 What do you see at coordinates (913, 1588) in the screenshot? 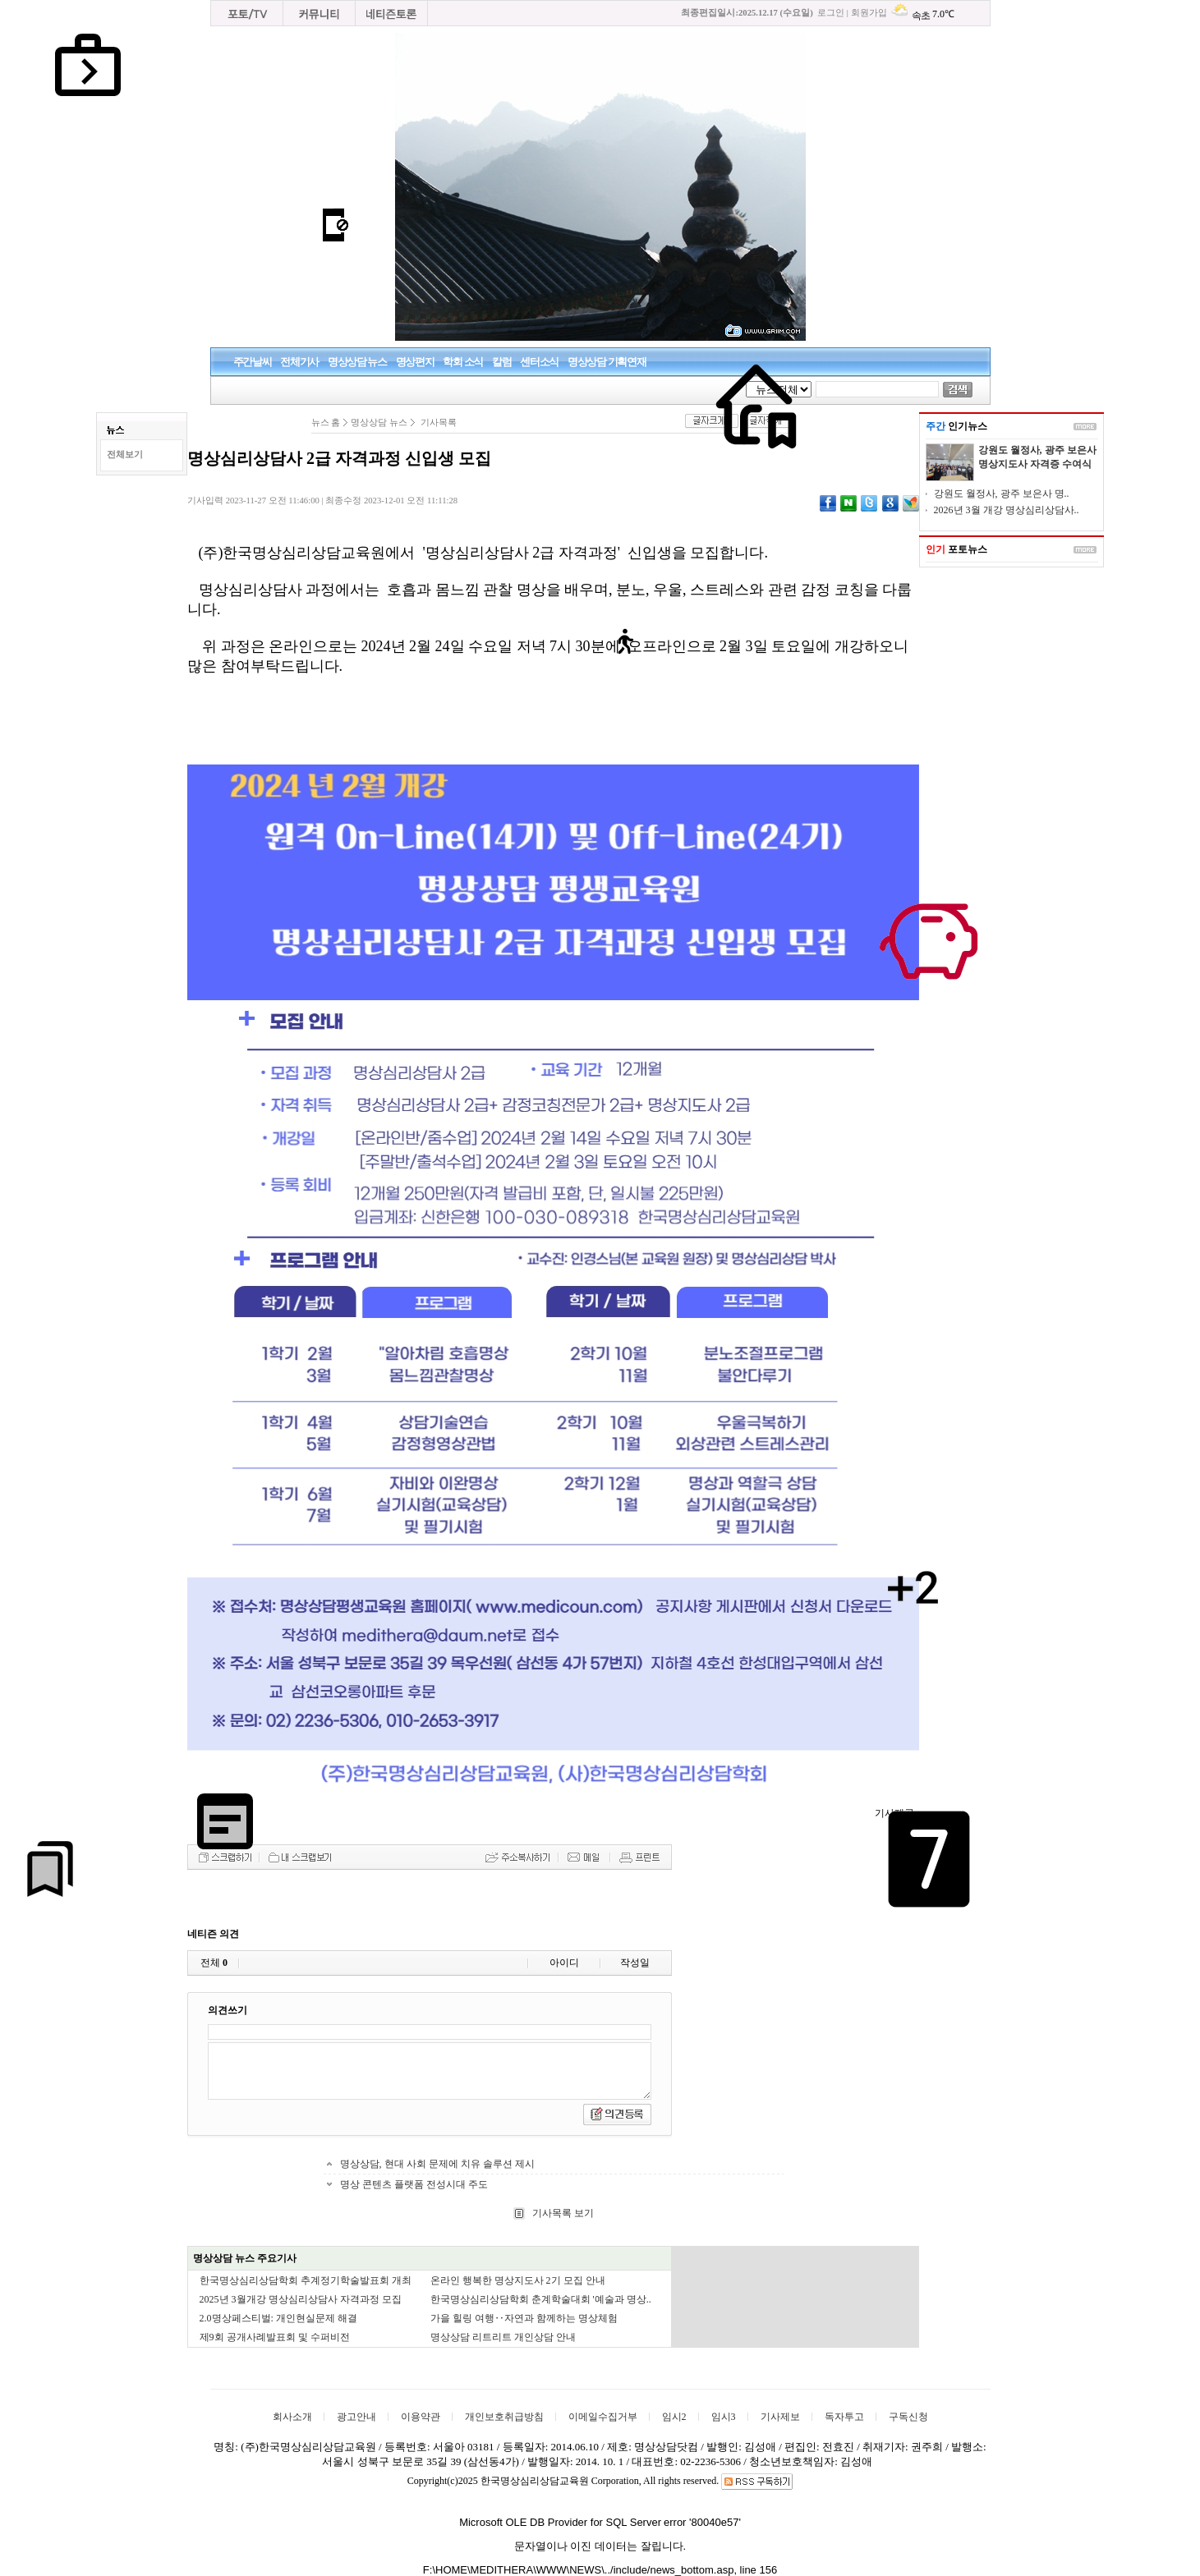
I see `increase exposure by 2 stops in photo editing` at bounding box center [913, 1588].